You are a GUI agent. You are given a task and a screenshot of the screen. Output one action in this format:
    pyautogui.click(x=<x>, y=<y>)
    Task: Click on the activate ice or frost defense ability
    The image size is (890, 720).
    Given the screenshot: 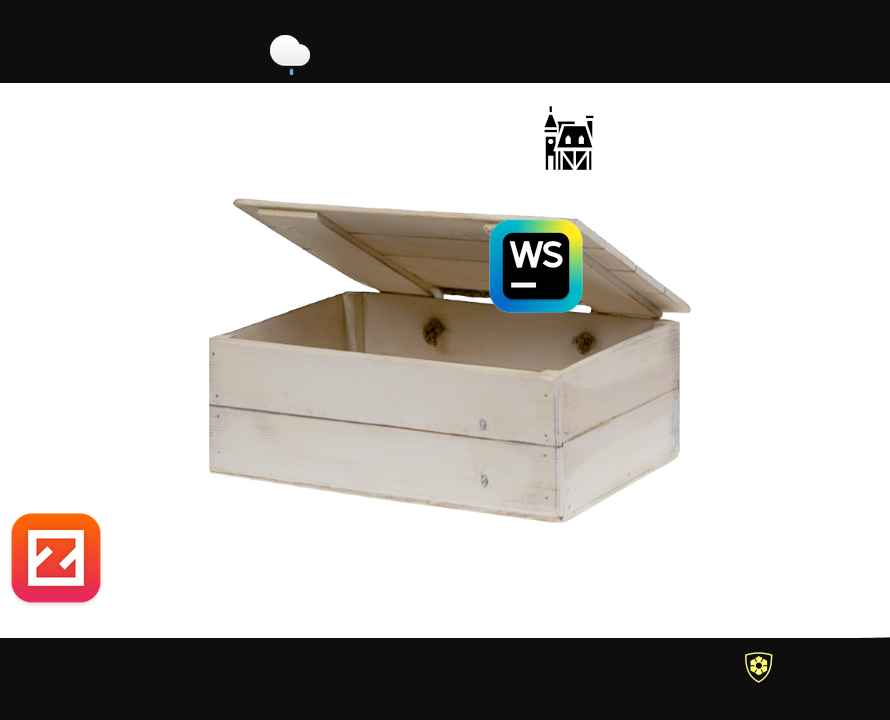 What is the action you would take?
    pyautogui.click(x=758, y=667)
    